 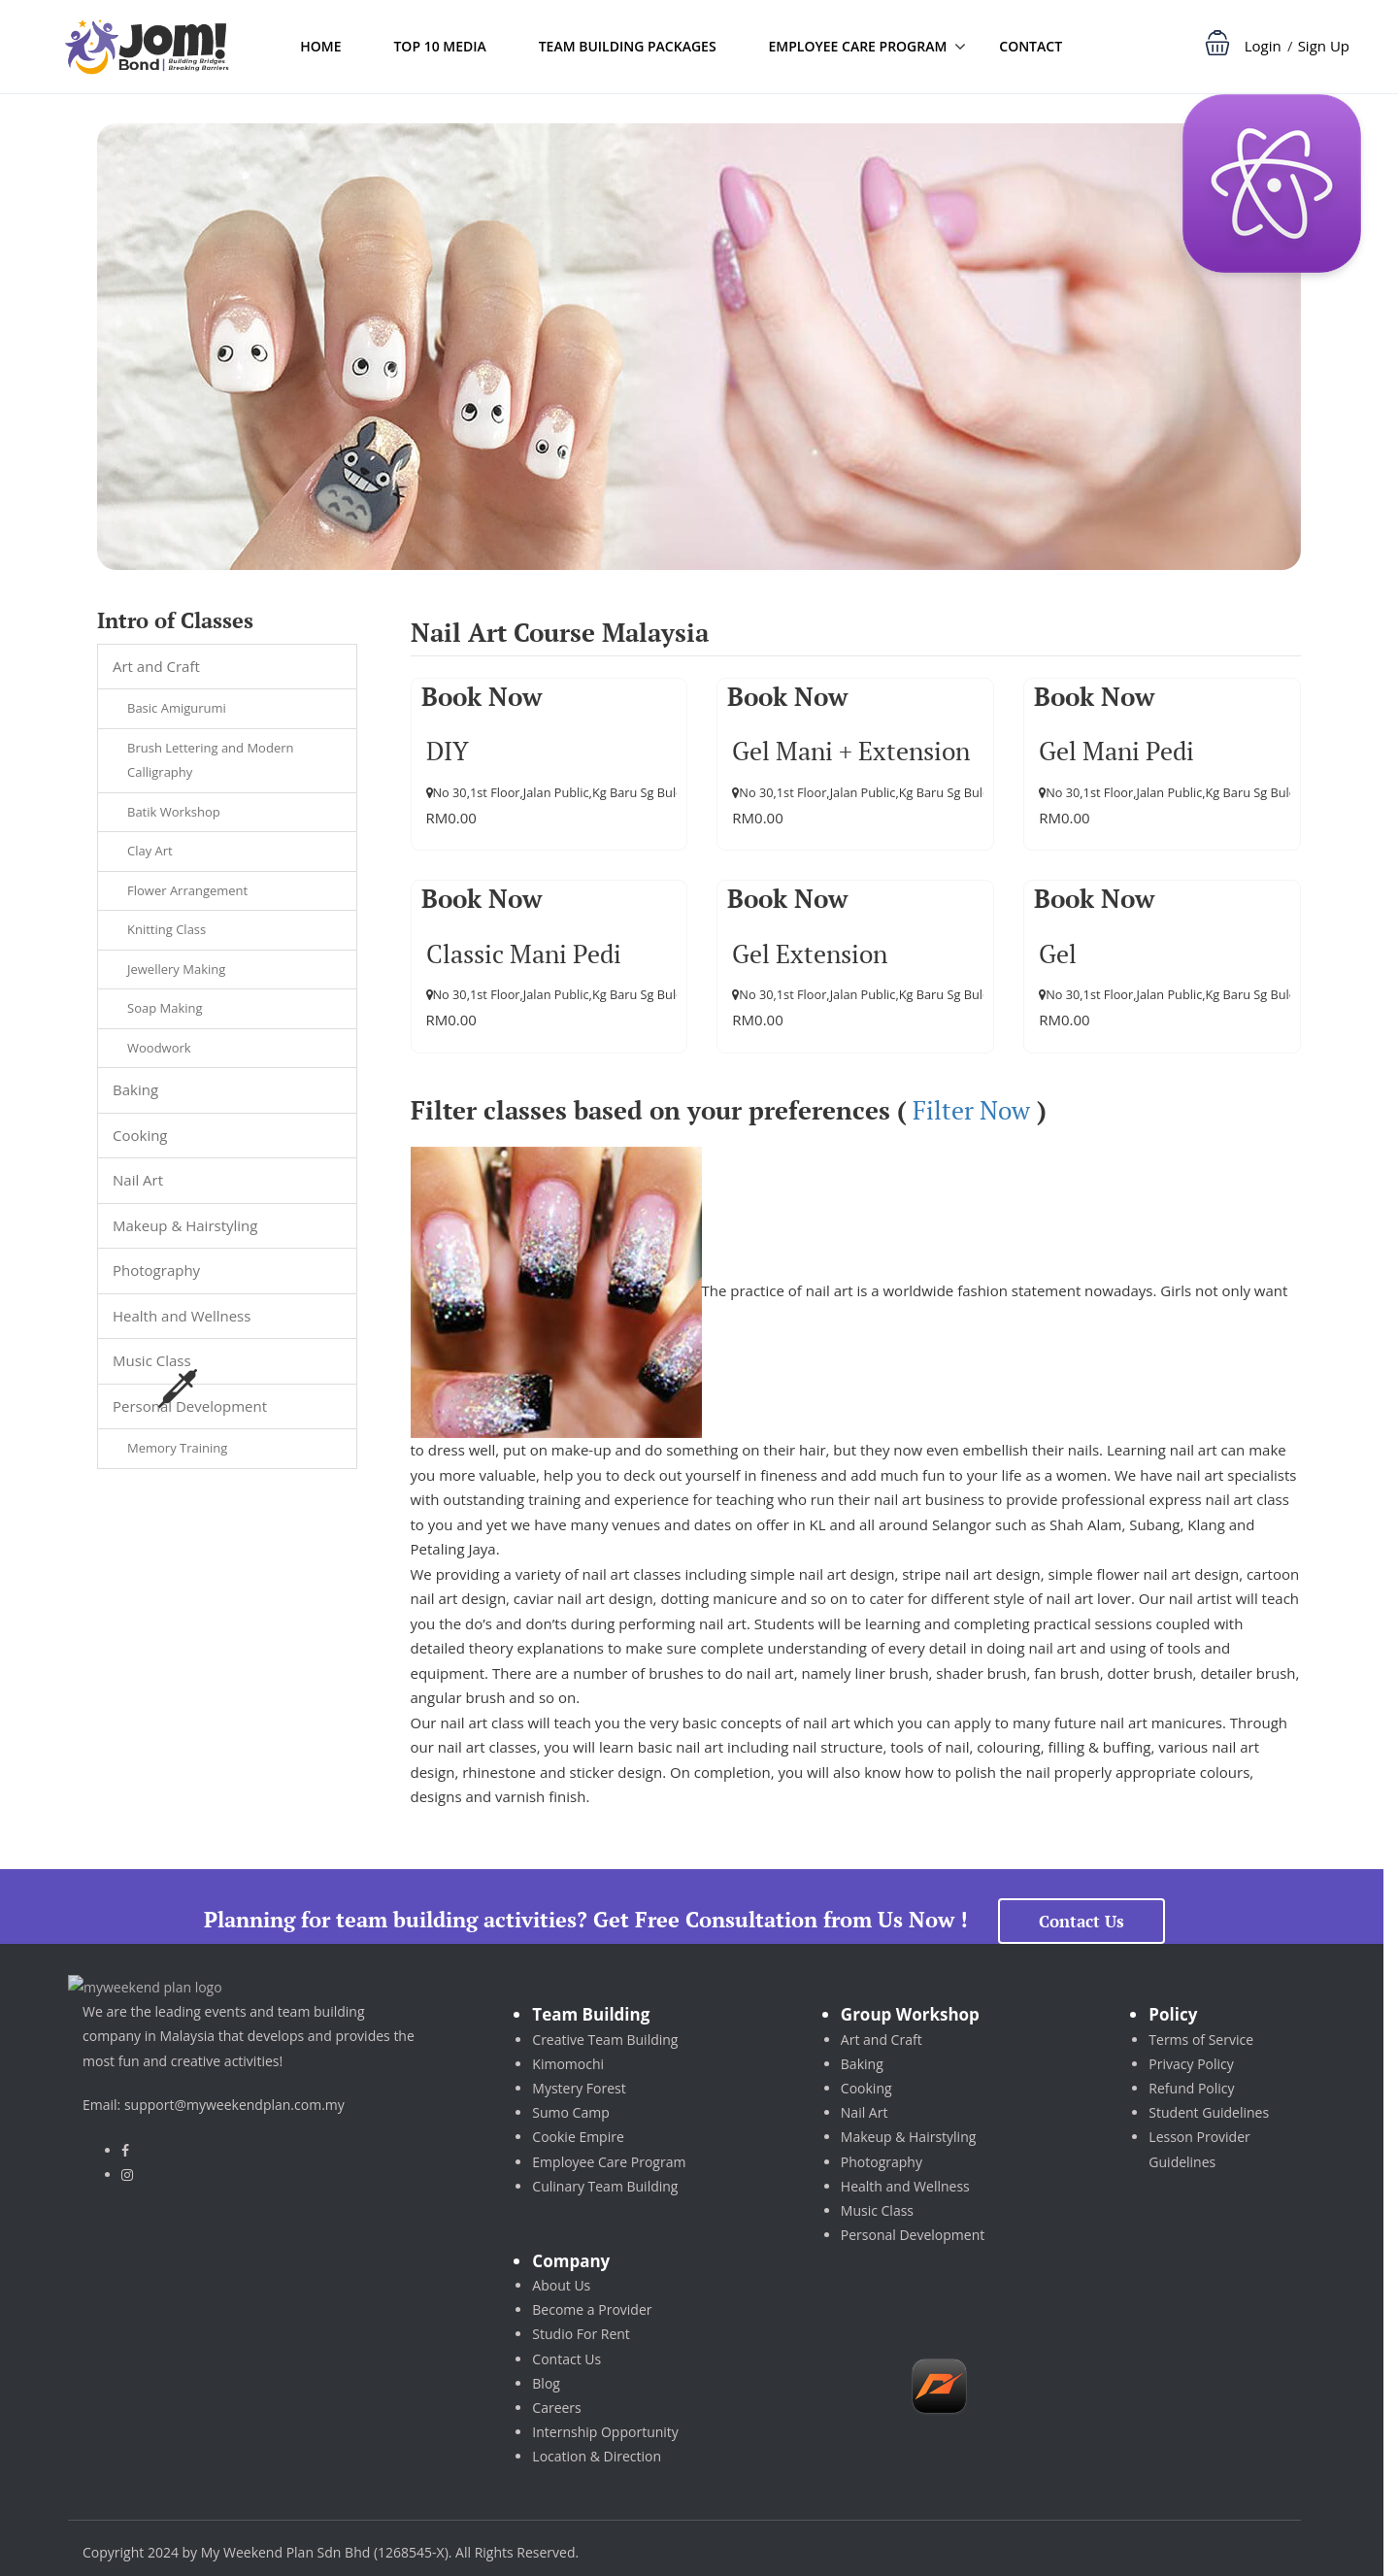 What do you see at coordinates (177, 1388) in the screenshot?
I see `open color picker tool` at bounding box center [177, 1388].